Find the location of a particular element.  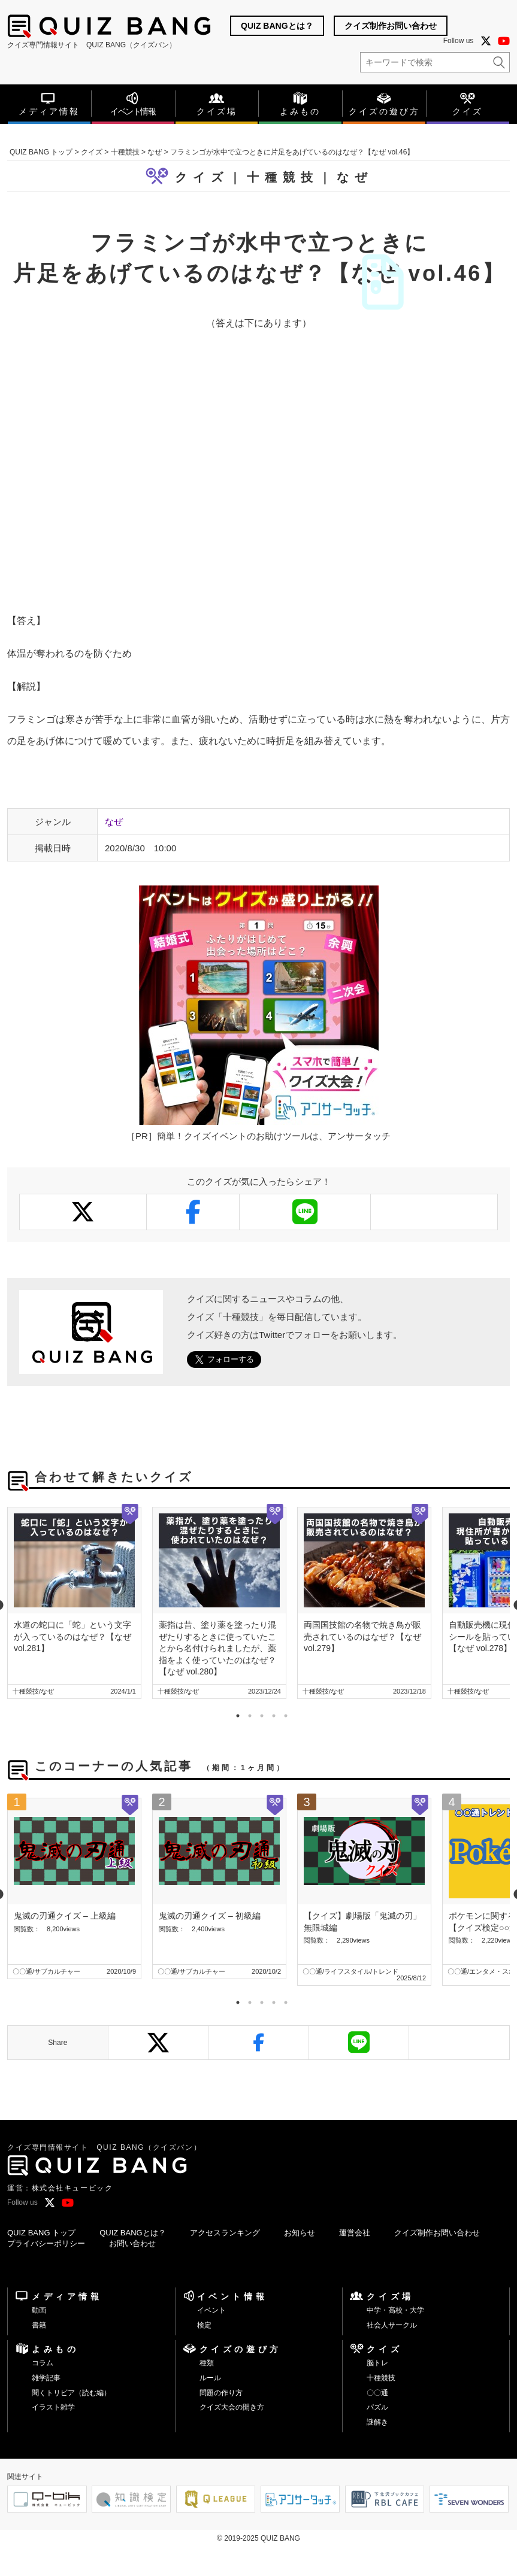

set or manage alarms is located at coordinates (87, 1325).